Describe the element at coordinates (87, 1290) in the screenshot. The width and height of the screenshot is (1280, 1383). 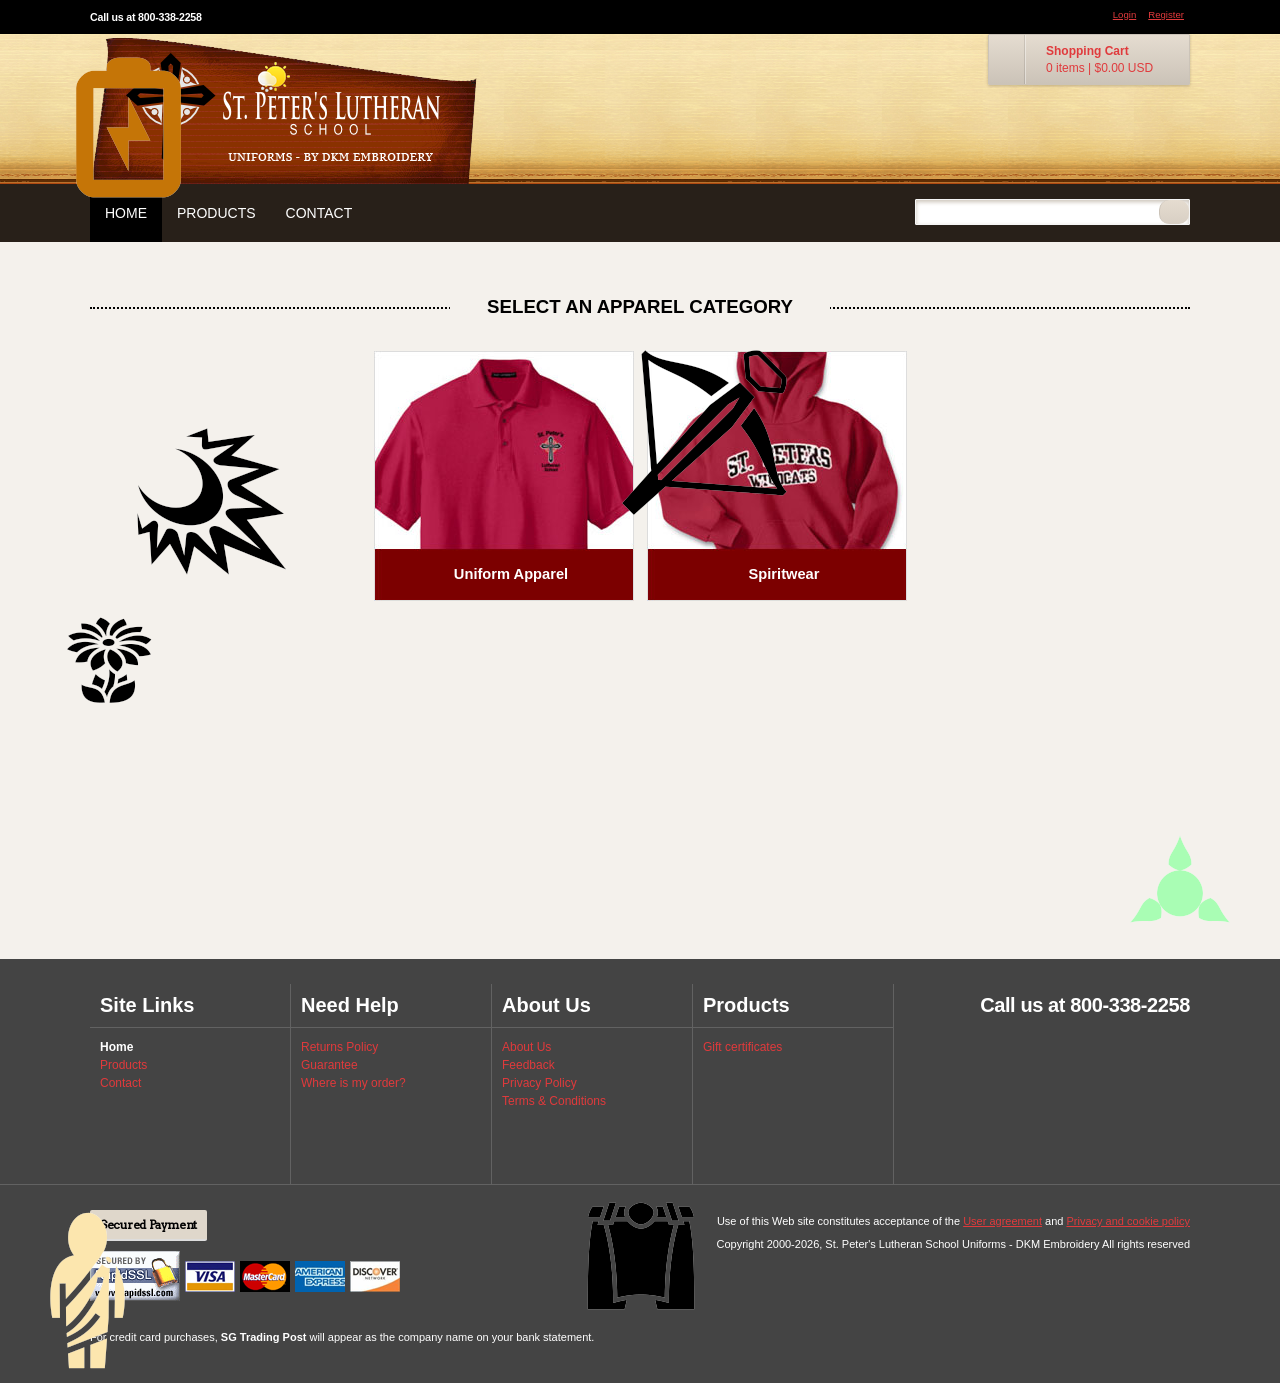
I see `select roman or ancient civilization theme` at that location.